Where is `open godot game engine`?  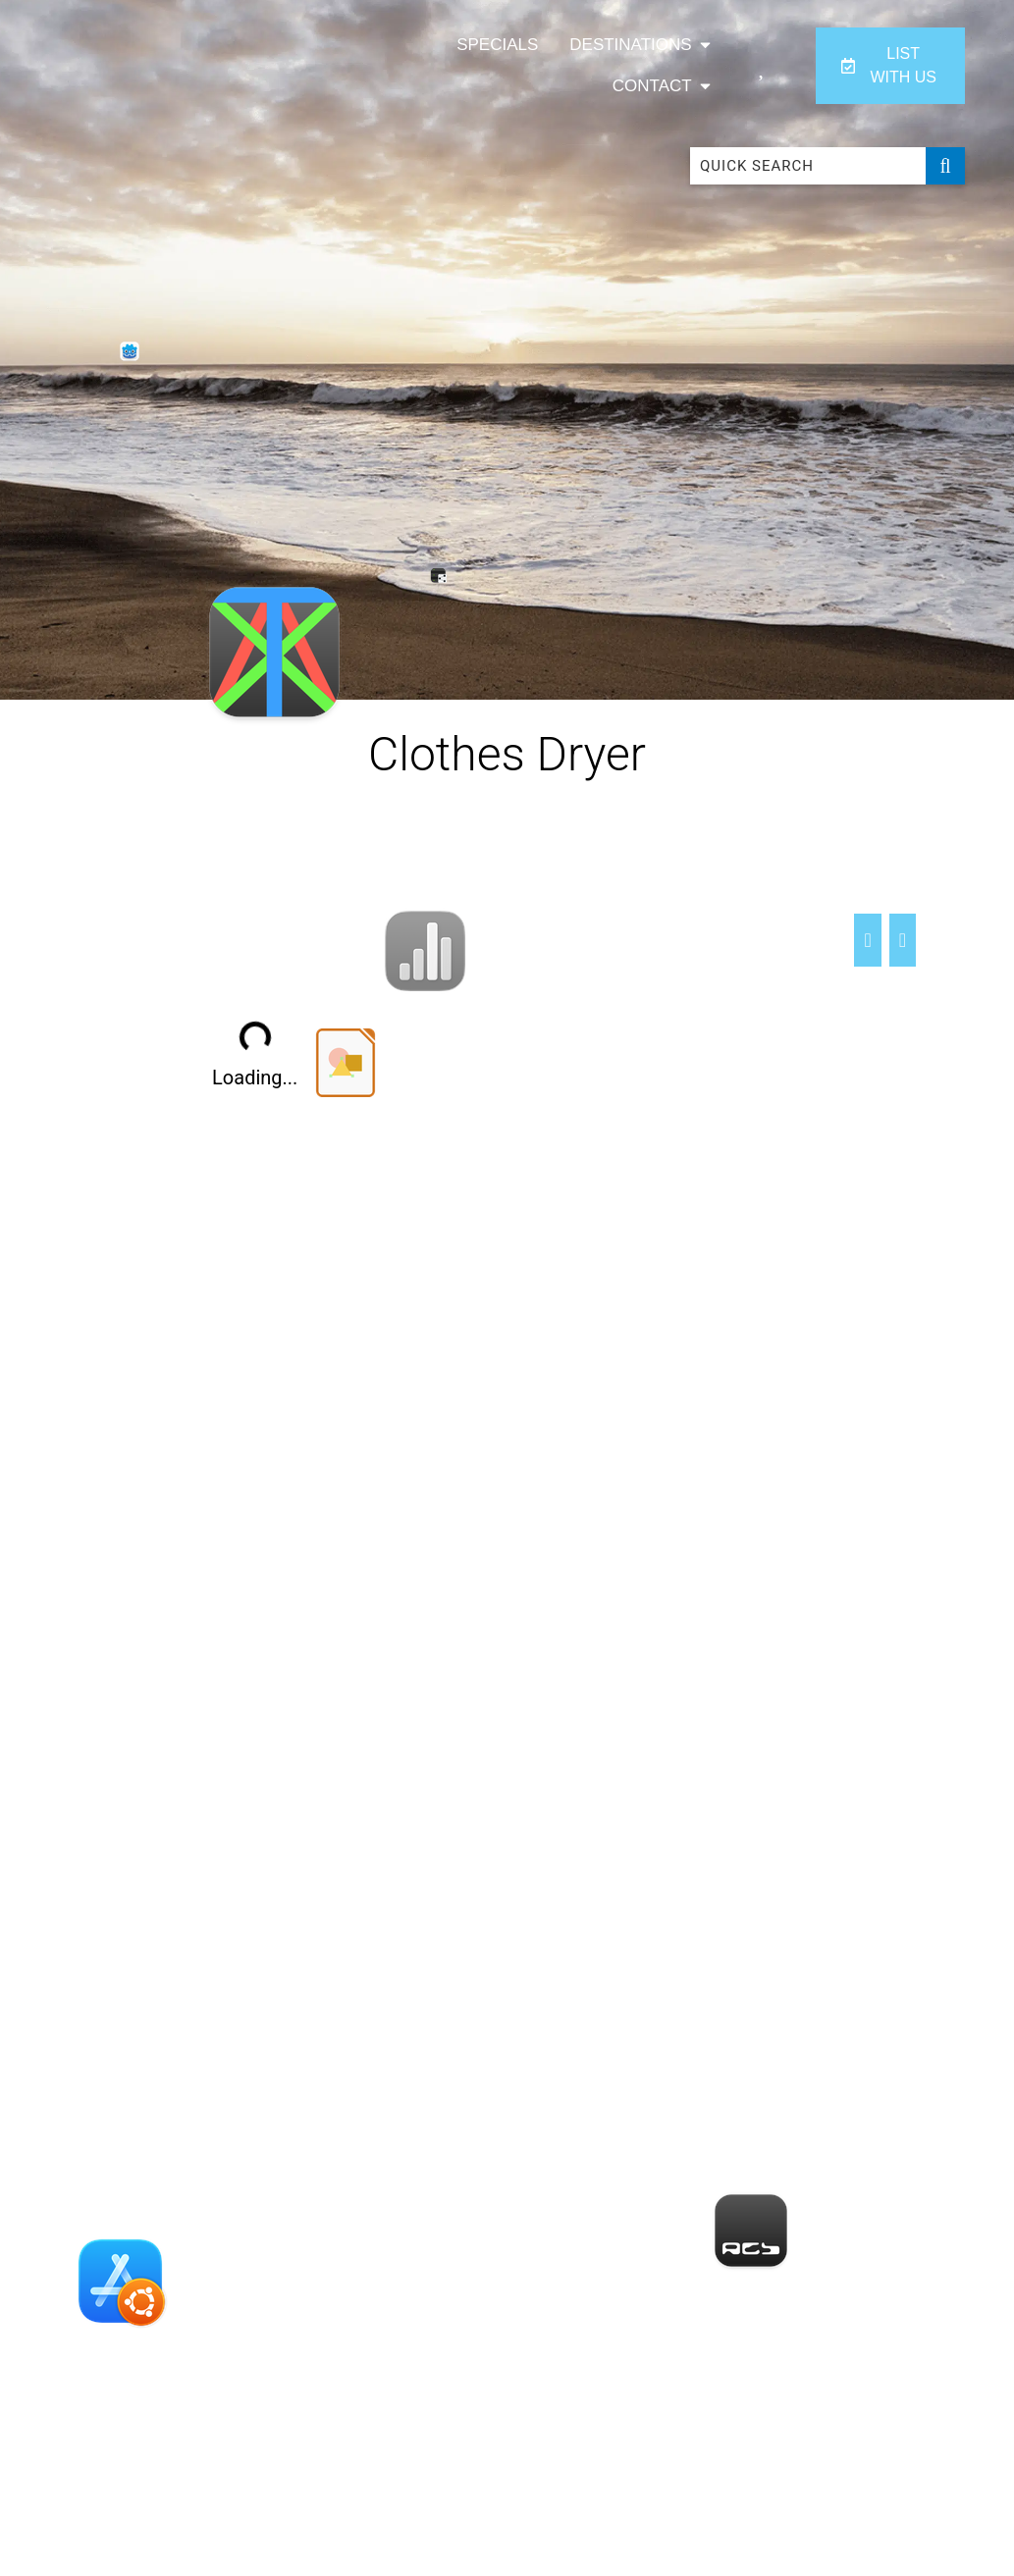
open godot game engine is located at coordinates (130, 351).